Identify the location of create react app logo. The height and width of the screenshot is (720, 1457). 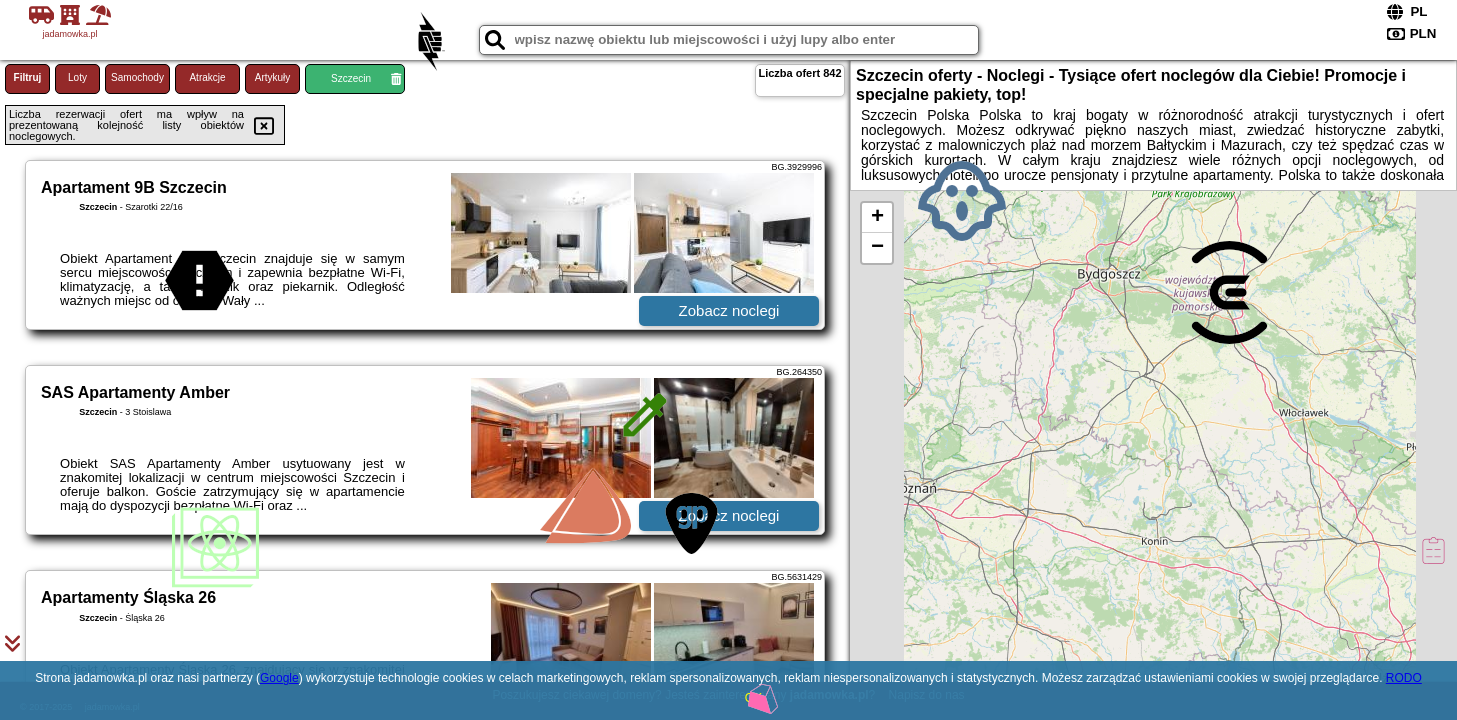
(215, 547).